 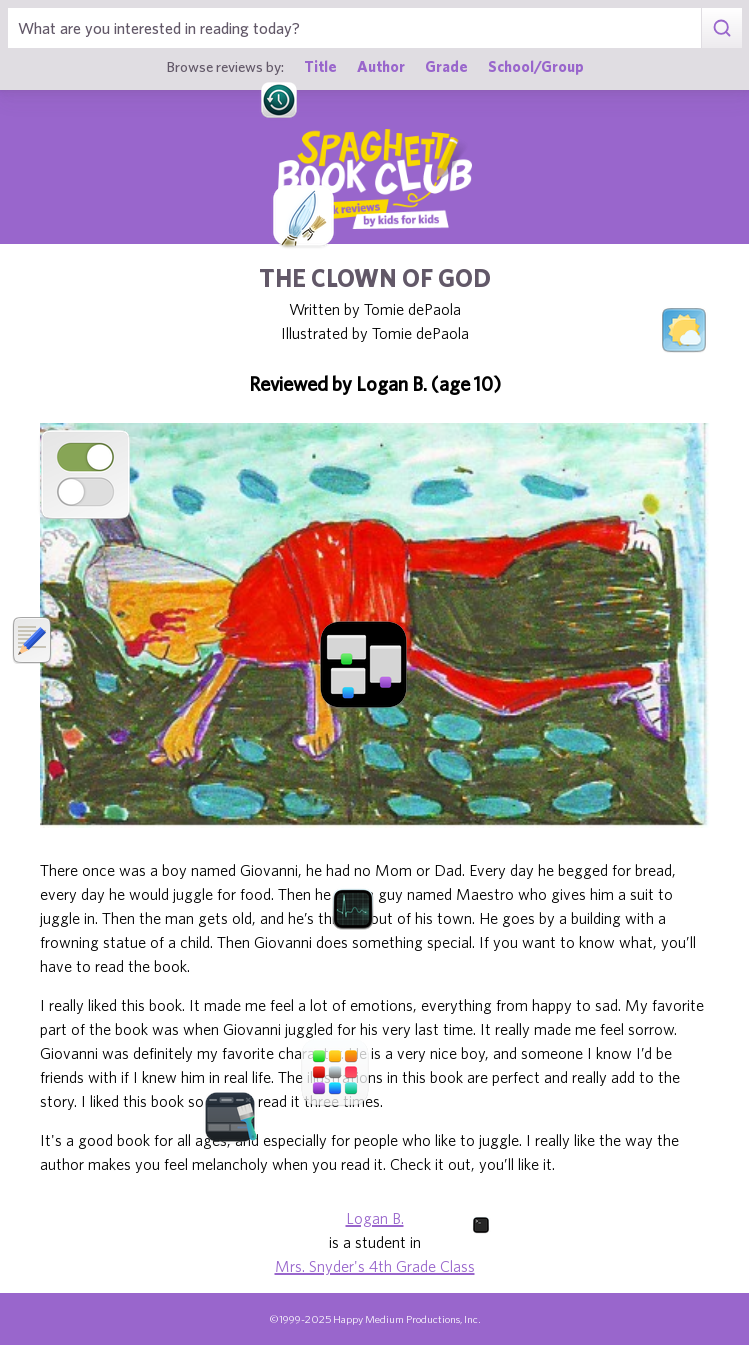 What do you see at coordinates (335, 1072) in the screenshot?
I see `open Launchpad to view all applications` at bounding box center [335, 1072].